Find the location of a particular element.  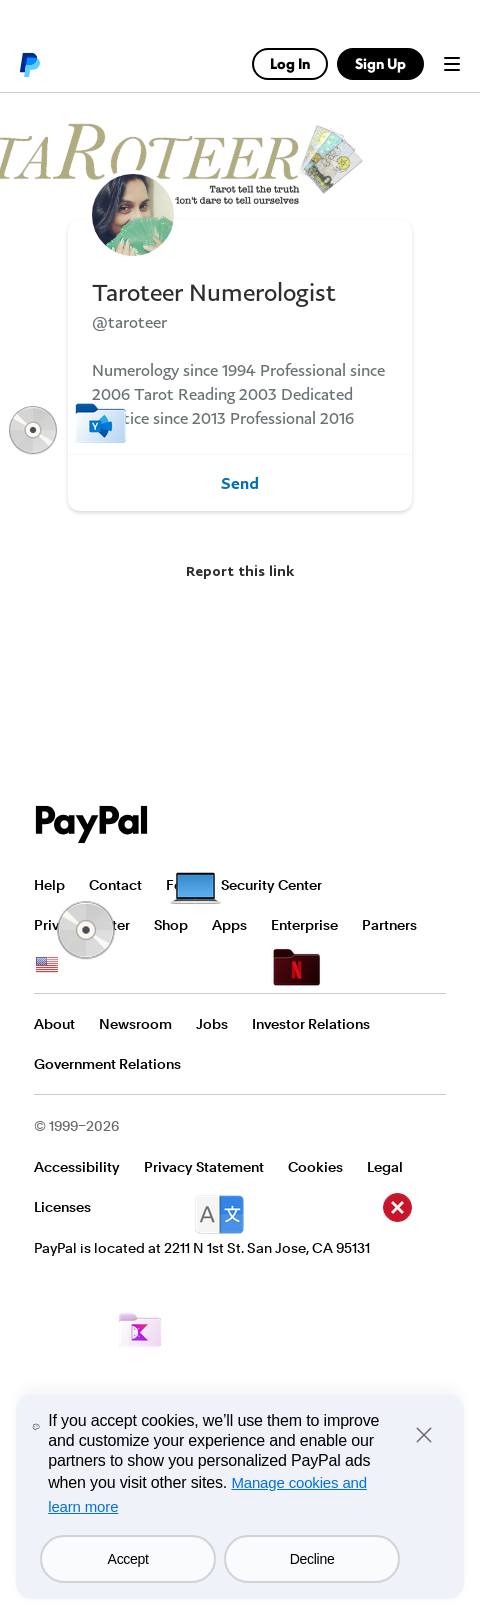

close the current dialog or modal is located at coordinates (397, 1207).